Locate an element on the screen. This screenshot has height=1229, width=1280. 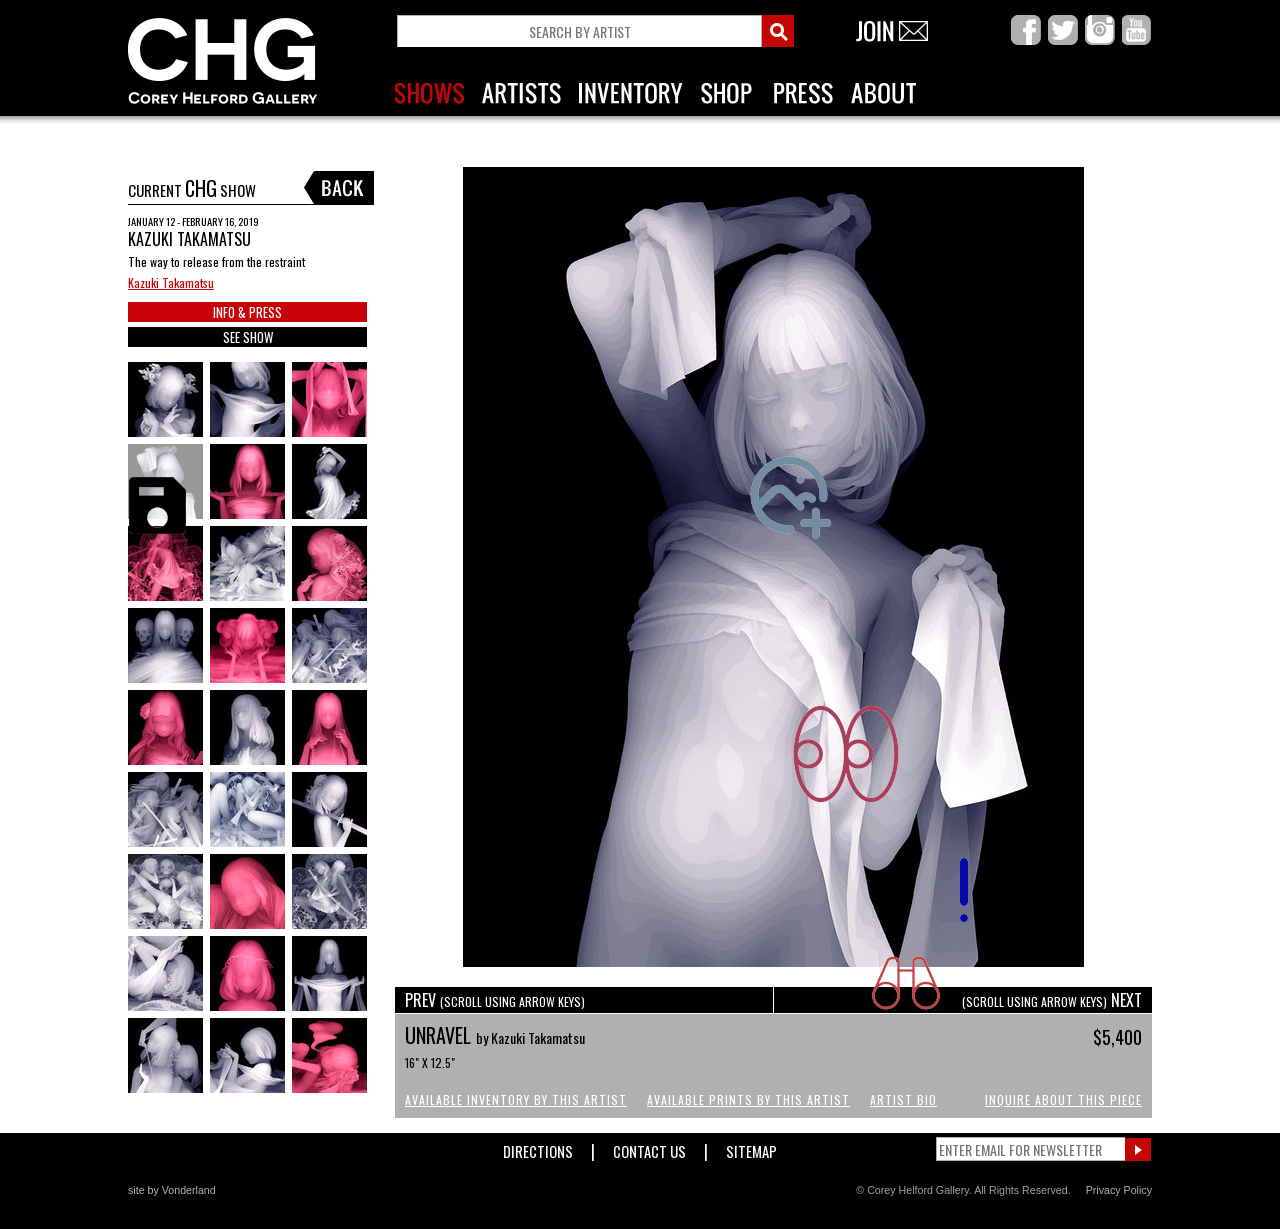
save current file or document is located at coordinates (157, 505).